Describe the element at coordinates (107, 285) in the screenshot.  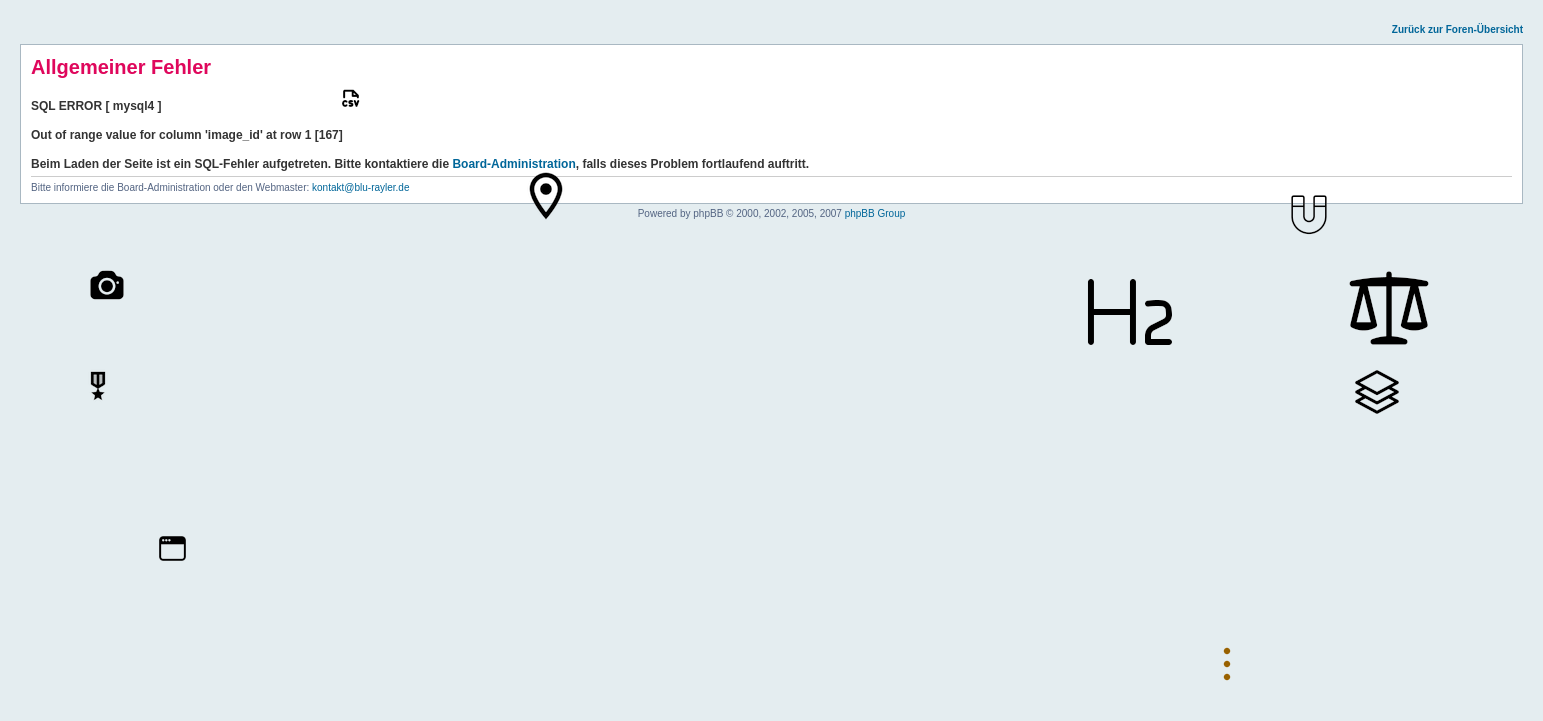
I see `take a photo` at that location.